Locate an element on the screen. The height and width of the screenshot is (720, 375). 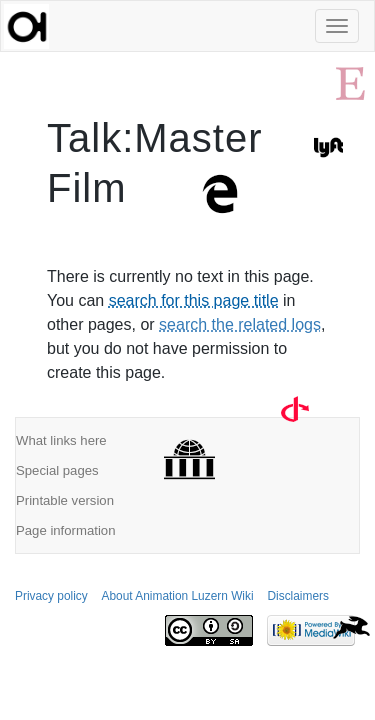
open the Etsy app or website is located at coordinates (350, 83).